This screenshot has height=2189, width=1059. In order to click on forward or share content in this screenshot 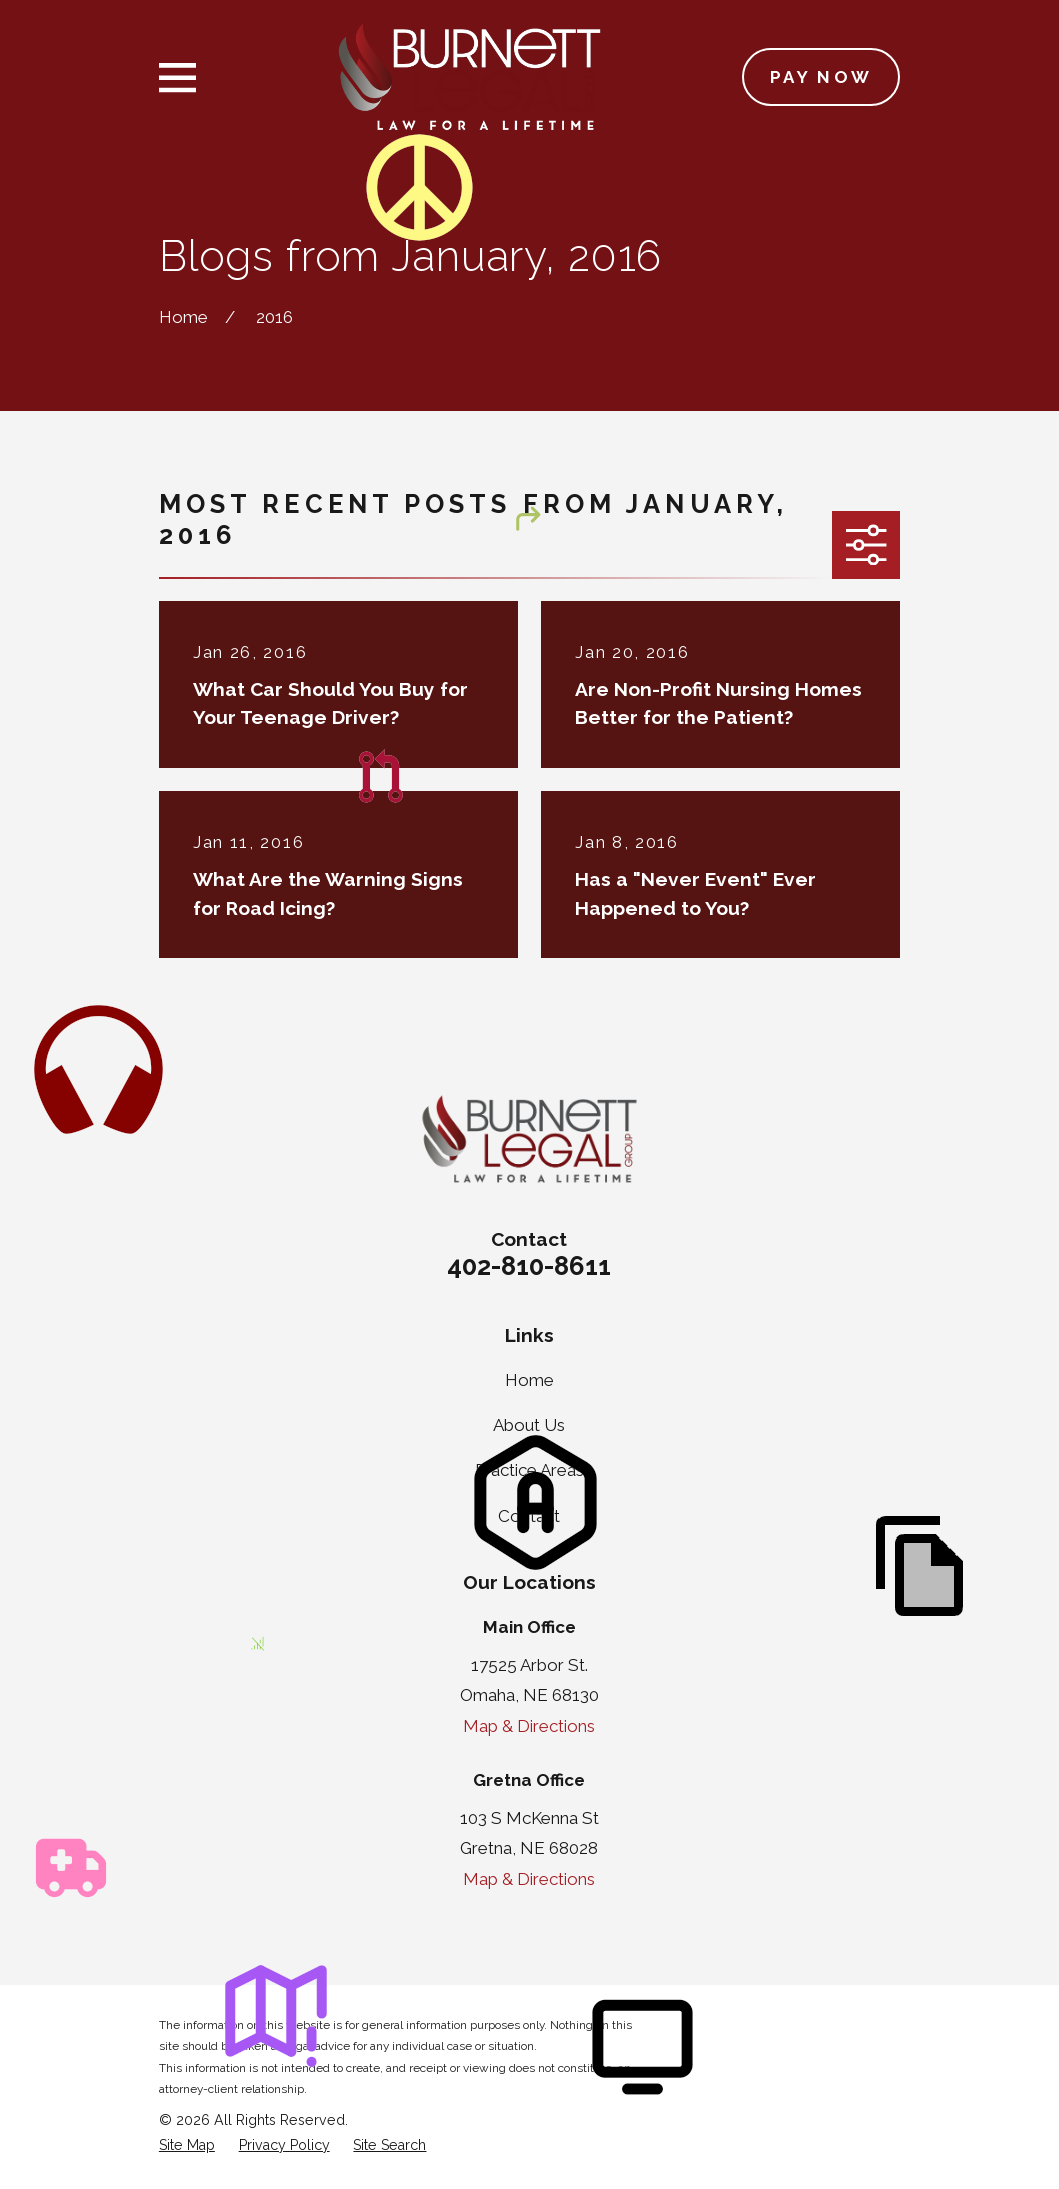, I will do `click(527, 519)`.